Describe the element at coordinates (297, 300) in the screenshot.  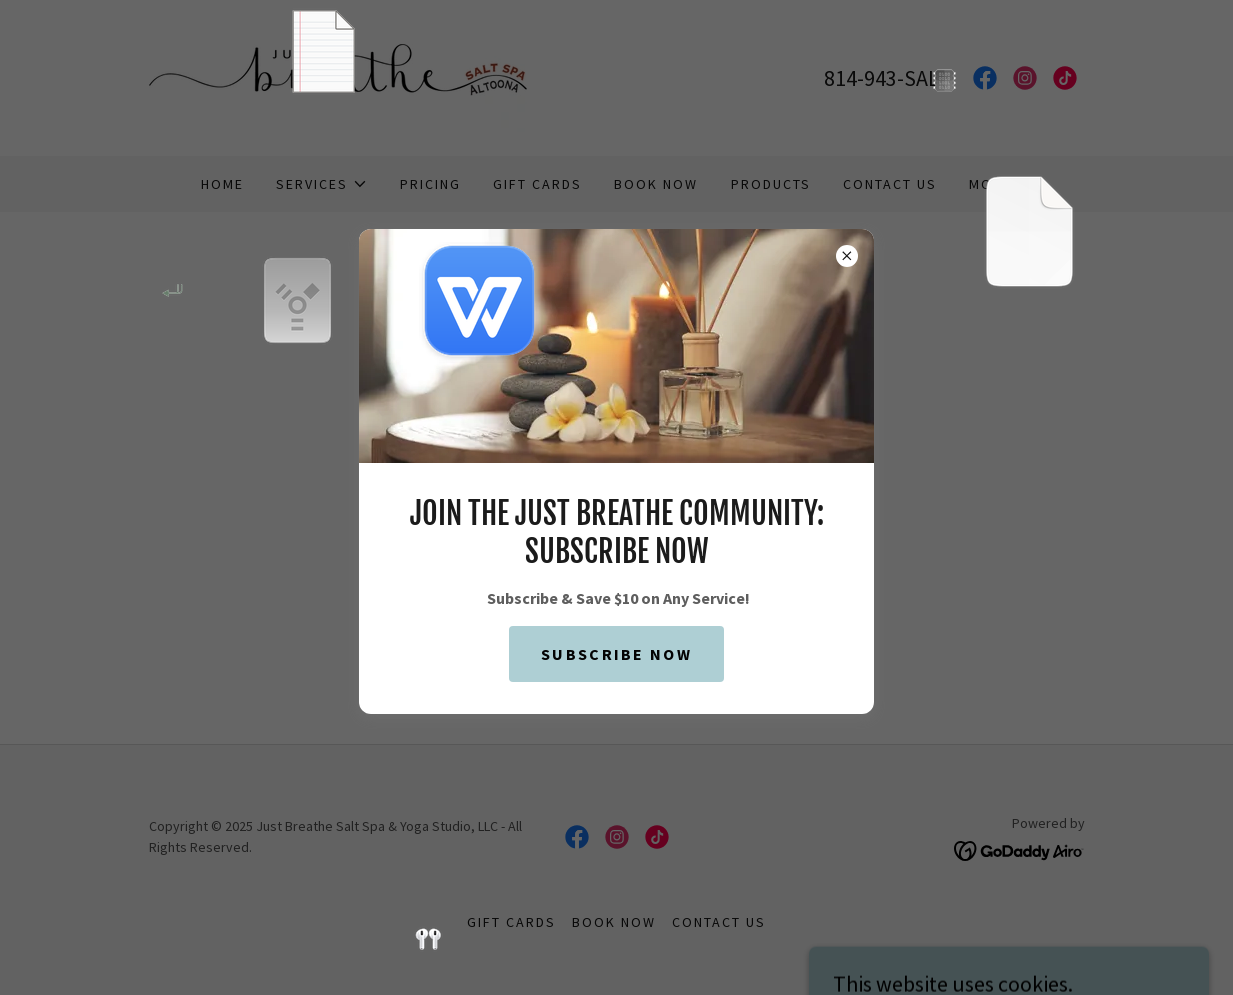
I see `access firewire-connected external hard drive` at that location.